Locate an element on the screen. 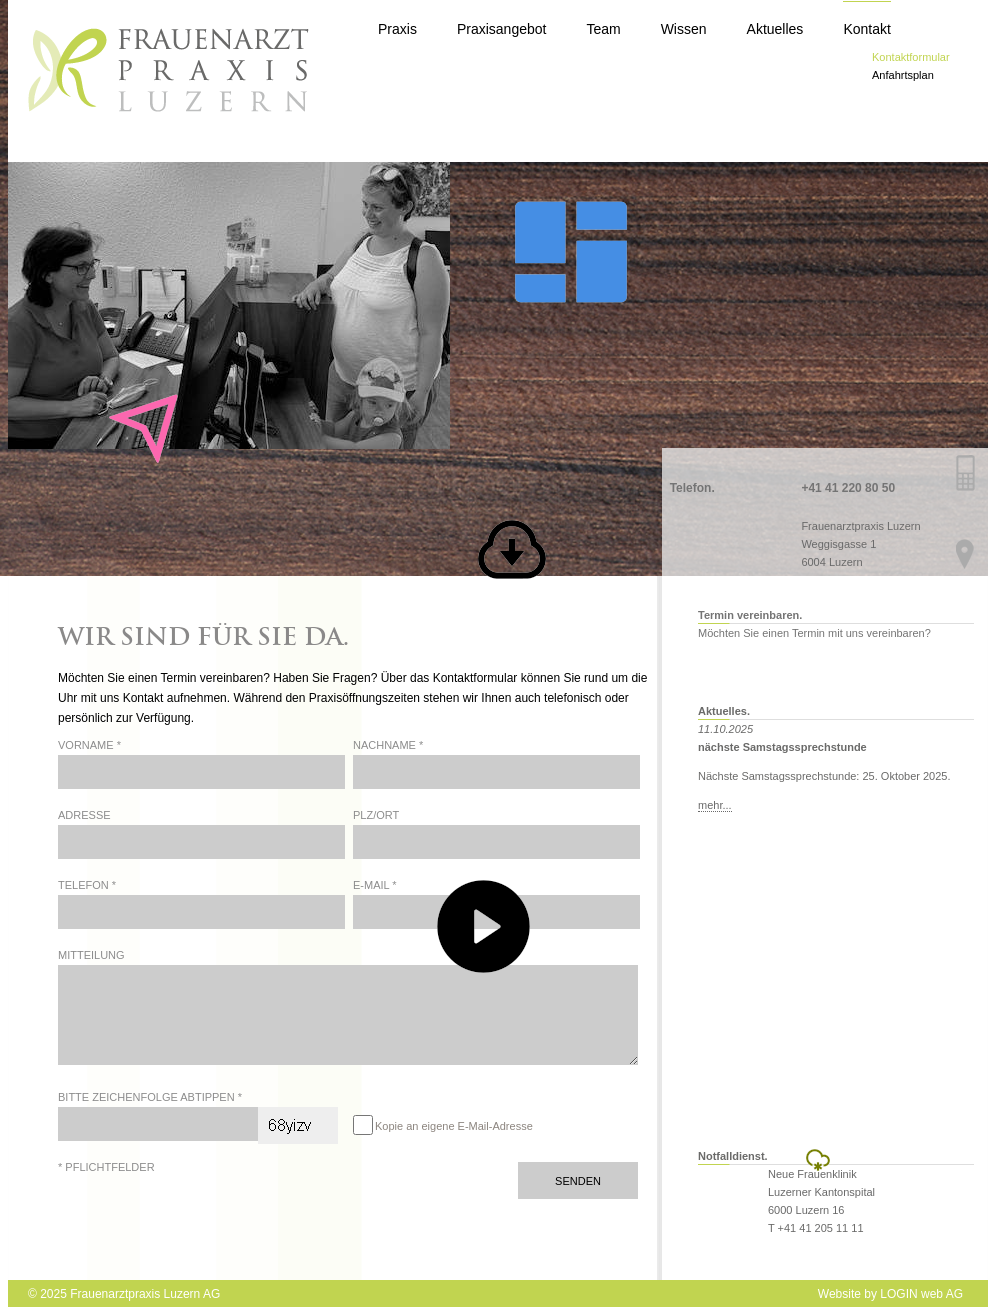  download file from cloud storage is located at coordinates (512, 551).